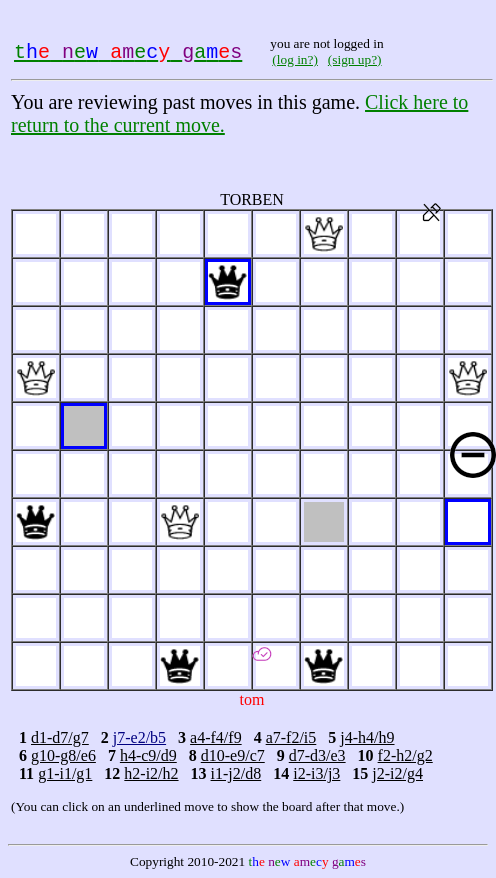 The height and width of the screenshot is (878, 496). I want to click on editing is disabled or unavailable, so click(431, 212).